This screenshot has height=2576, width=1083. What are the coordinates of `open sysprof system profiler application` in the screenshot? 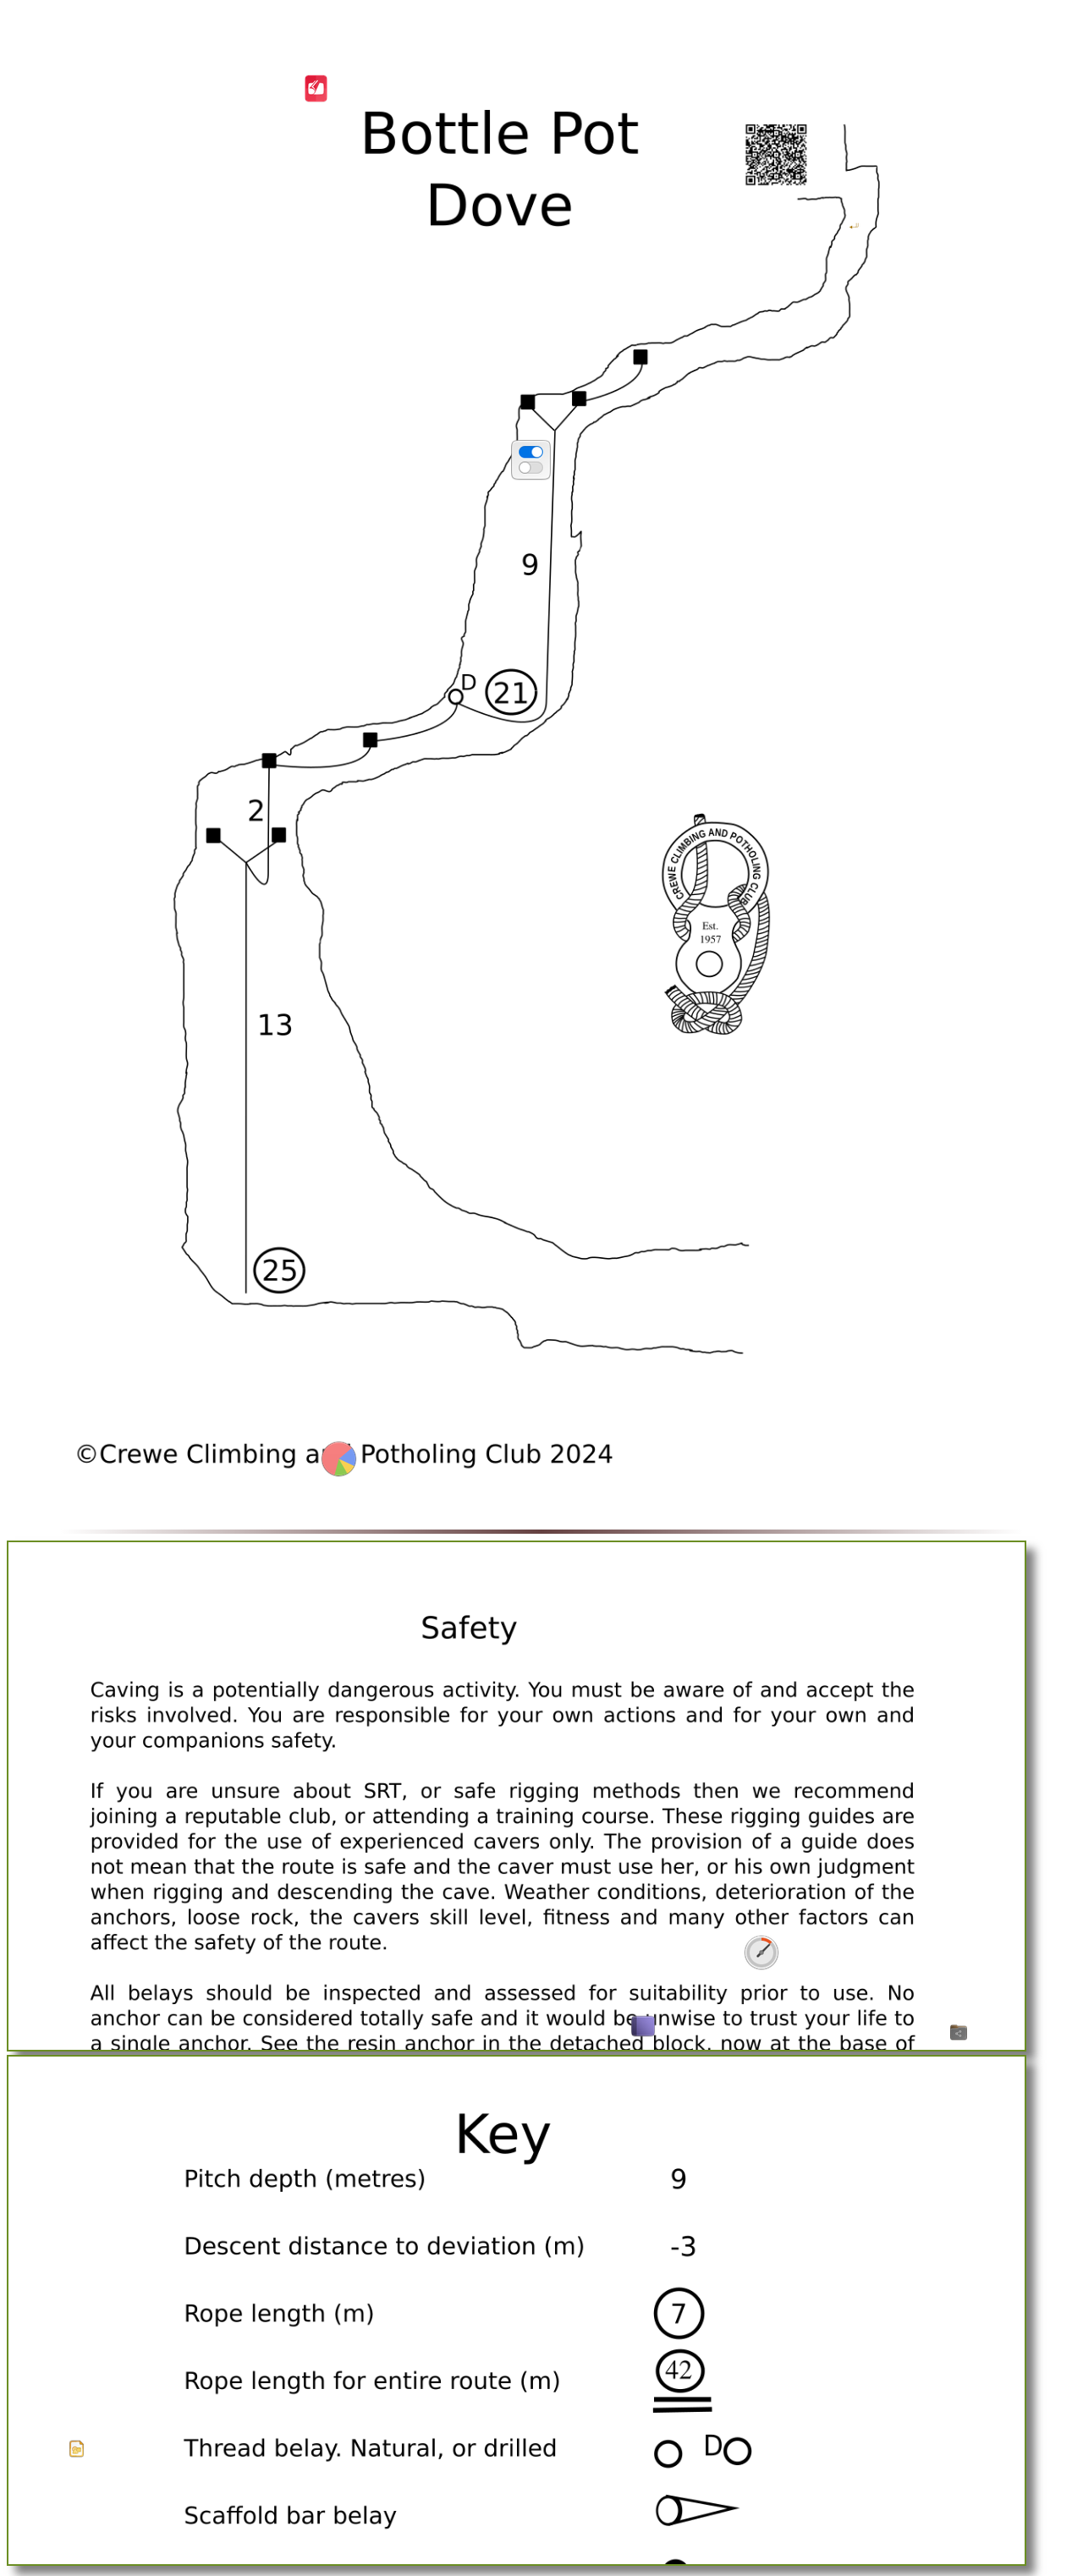 It's located at (761, 1953).